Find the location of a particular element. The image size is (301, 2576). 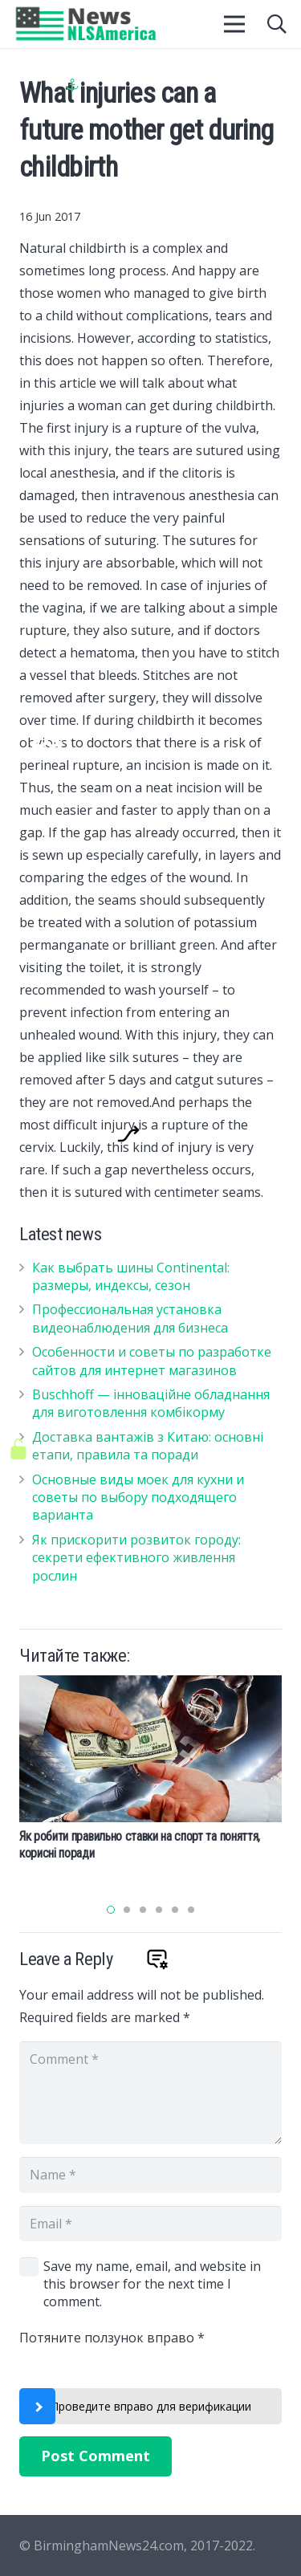

unlock or access secured content is located at coordinates (18, 1449).